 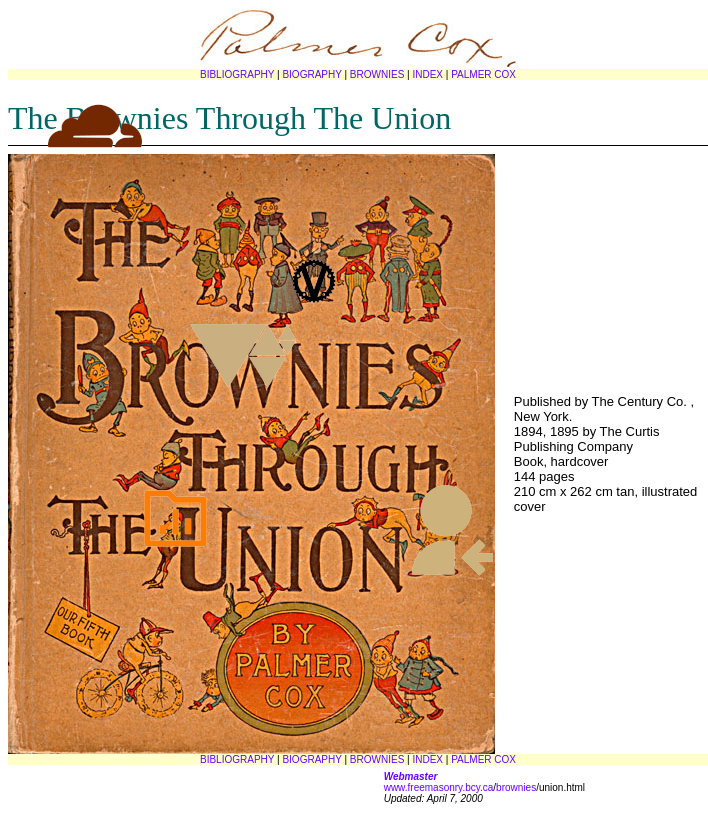 What do you see at coordinates (314, 281) in the screenshot?
I see `open vaultwarden password manager` at bounding box center [314, 281].